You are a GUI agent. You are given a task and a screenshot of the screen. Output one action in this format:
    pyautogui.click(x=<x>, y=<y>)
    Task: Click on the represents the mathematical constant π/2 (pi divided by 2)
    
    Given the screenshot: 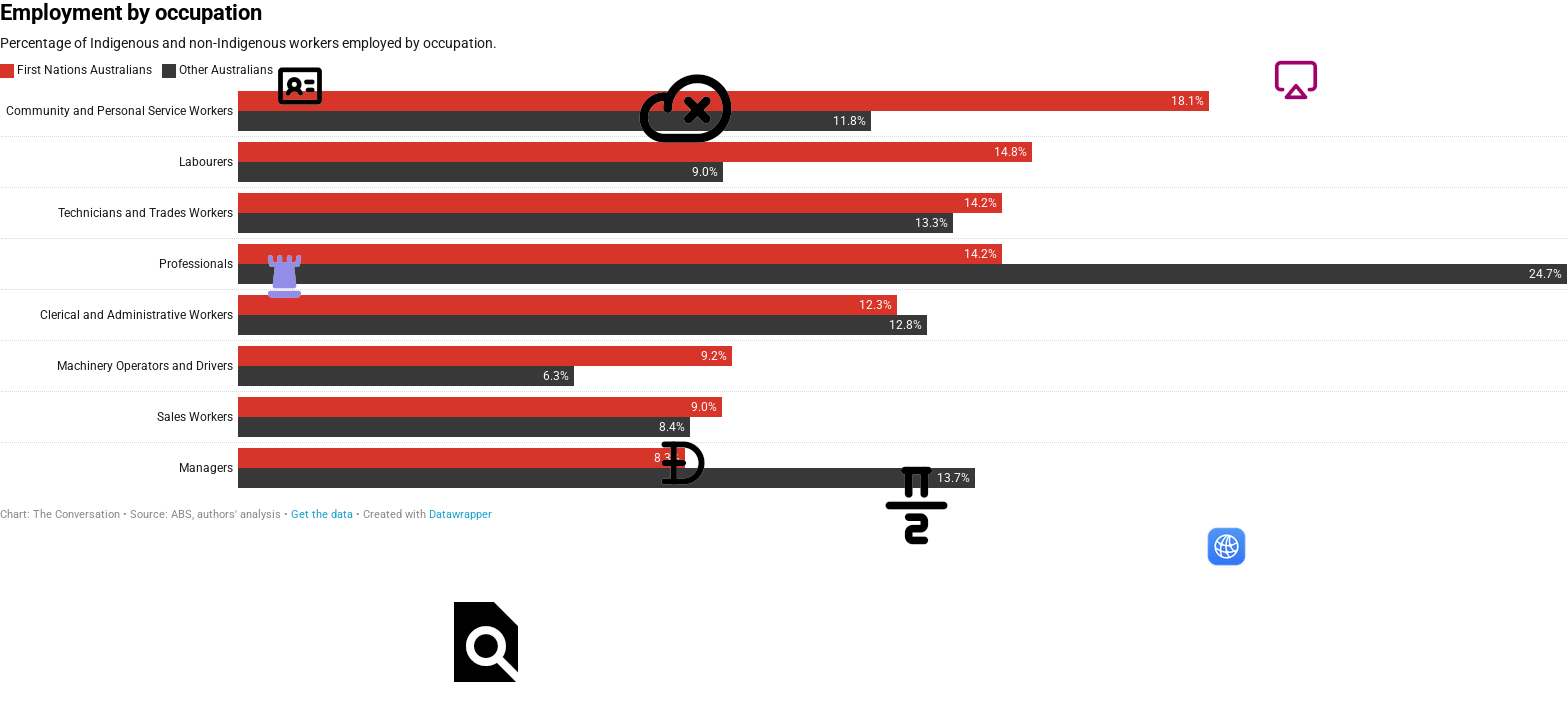 What is the action you would take?
    pyautogui.click(x=916, y=505)
    